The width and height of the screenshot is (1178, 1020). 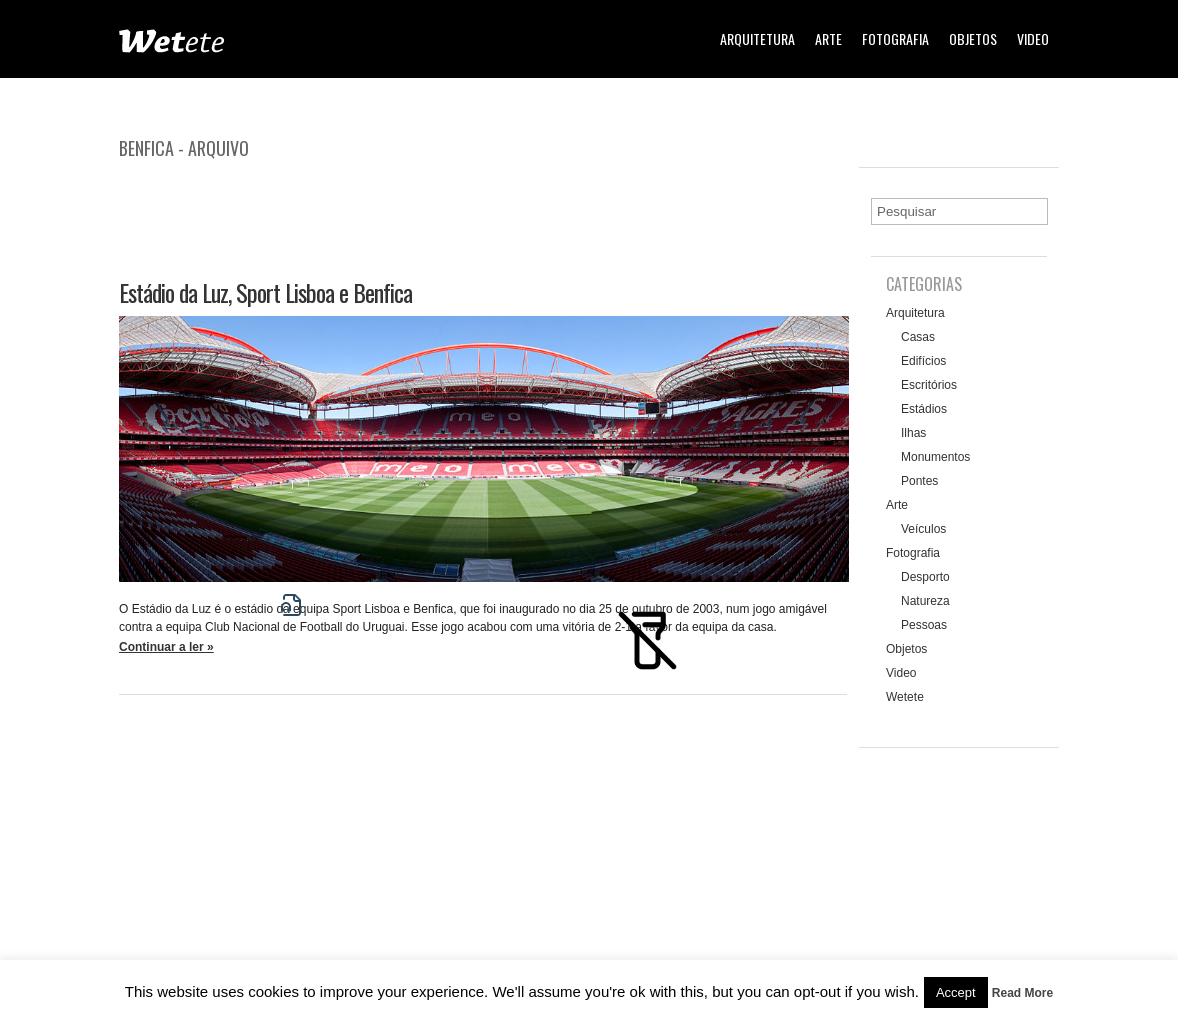 I want to click on flashlight is currently off, so click(x=647, y=640).